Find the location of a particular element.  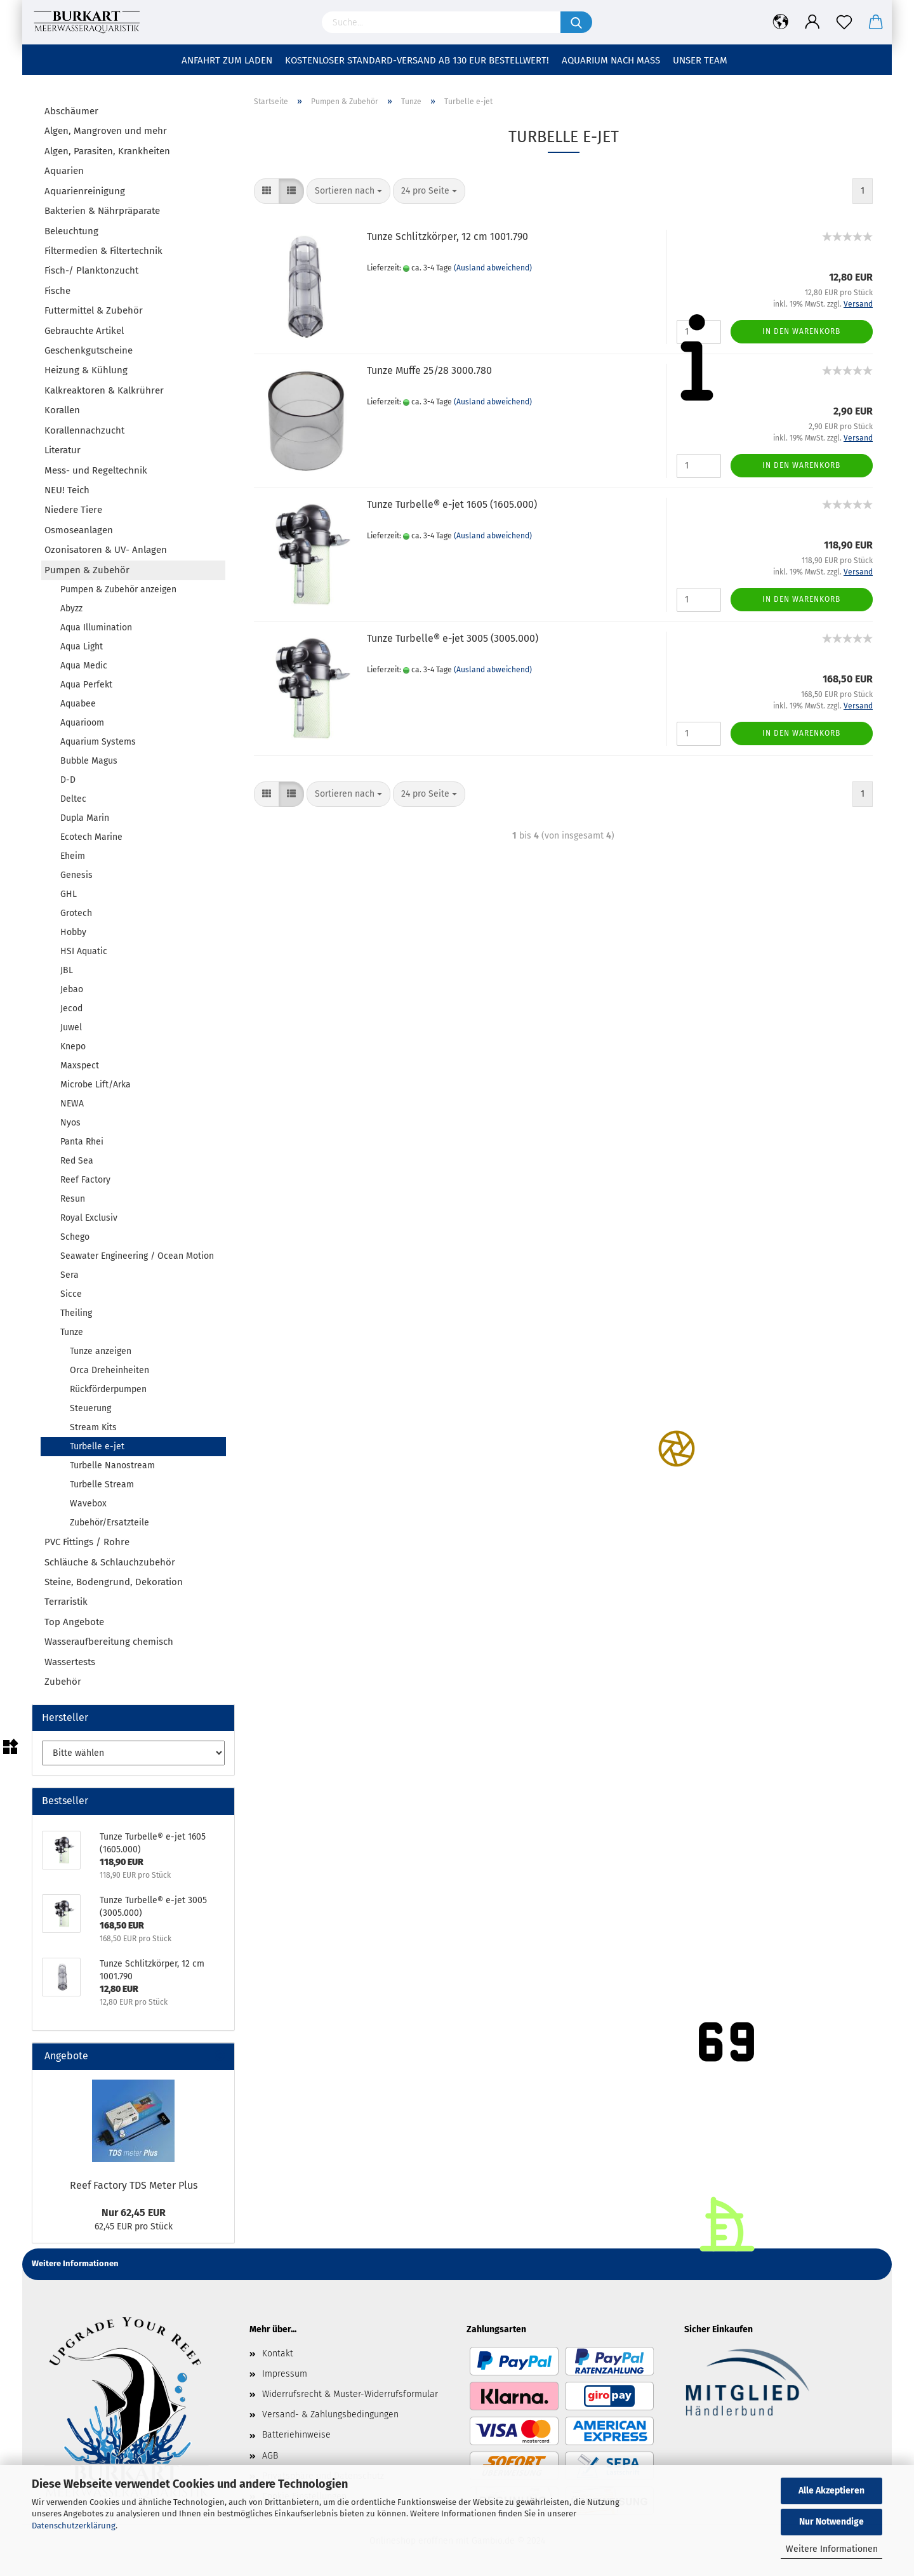

view more information about this item is located at coordinates (697, 357).